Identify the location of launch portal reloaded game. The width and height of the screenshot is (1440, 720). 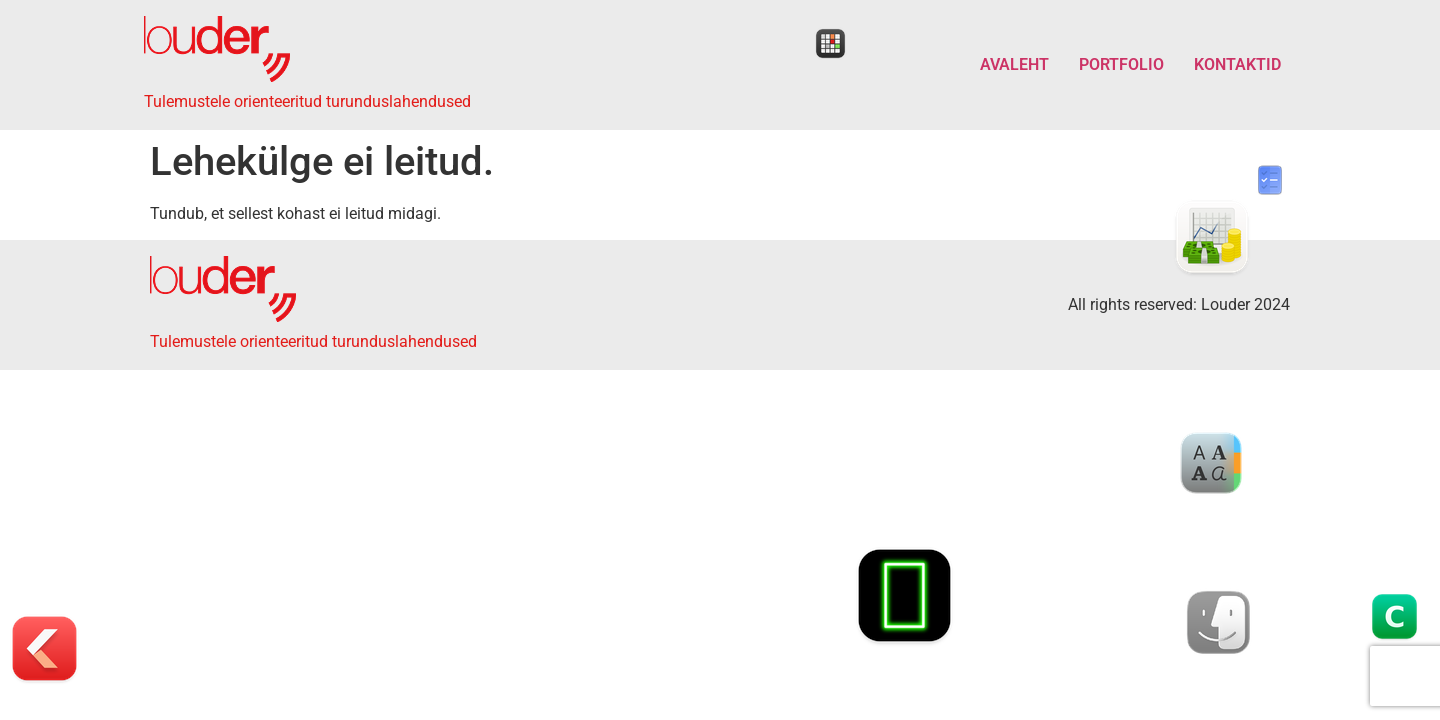
(904, 595).